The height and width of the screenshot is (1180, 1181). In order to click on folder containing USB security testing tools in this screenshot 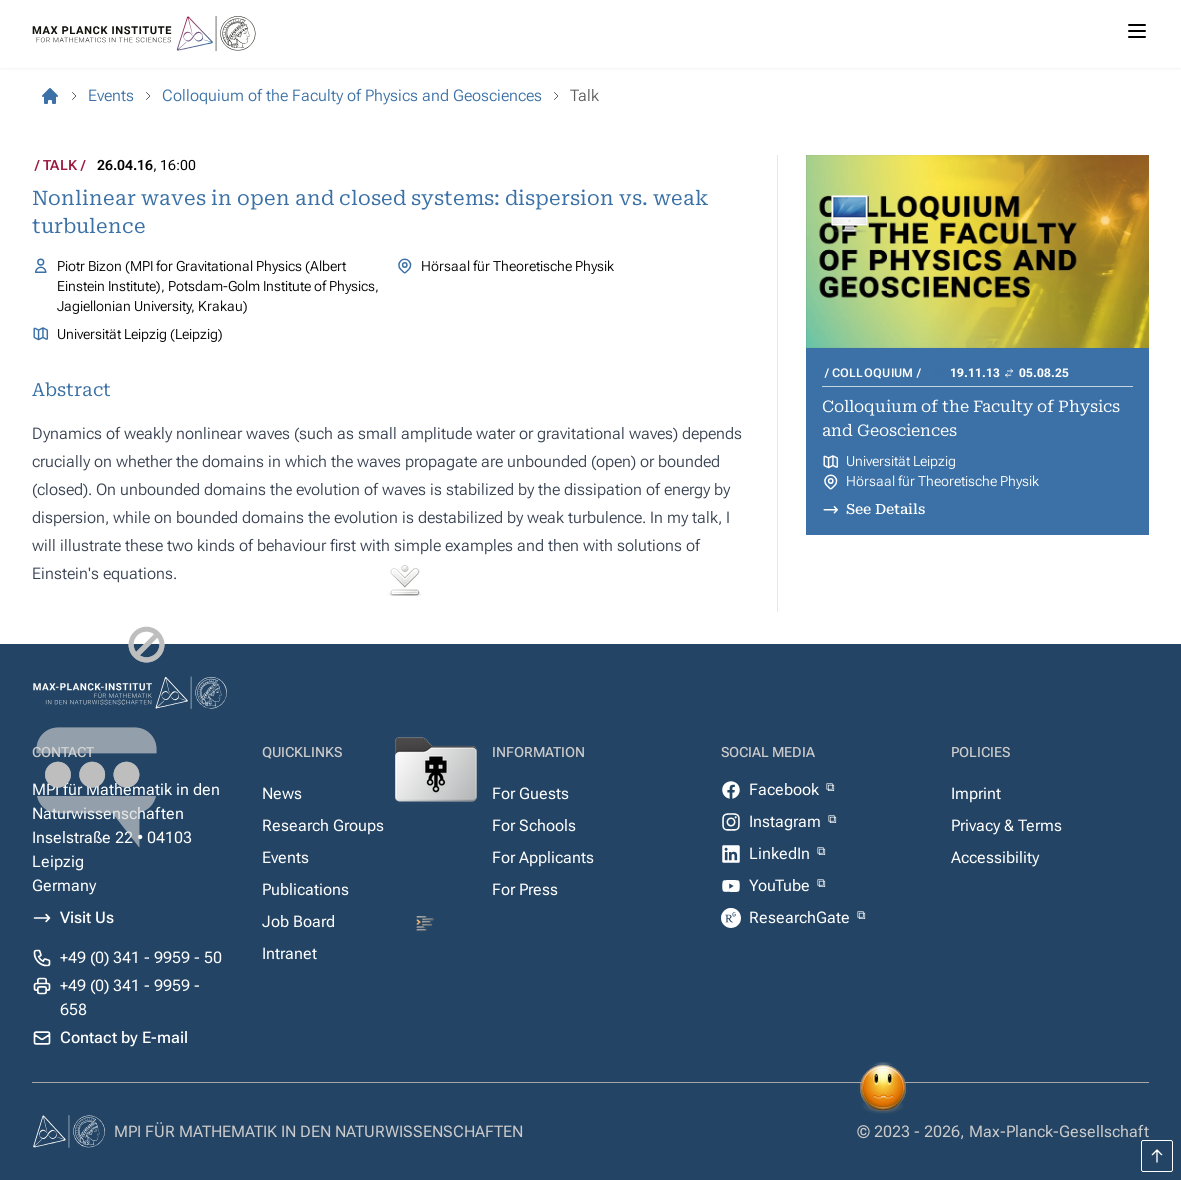, I will do `click(435, 771)`.